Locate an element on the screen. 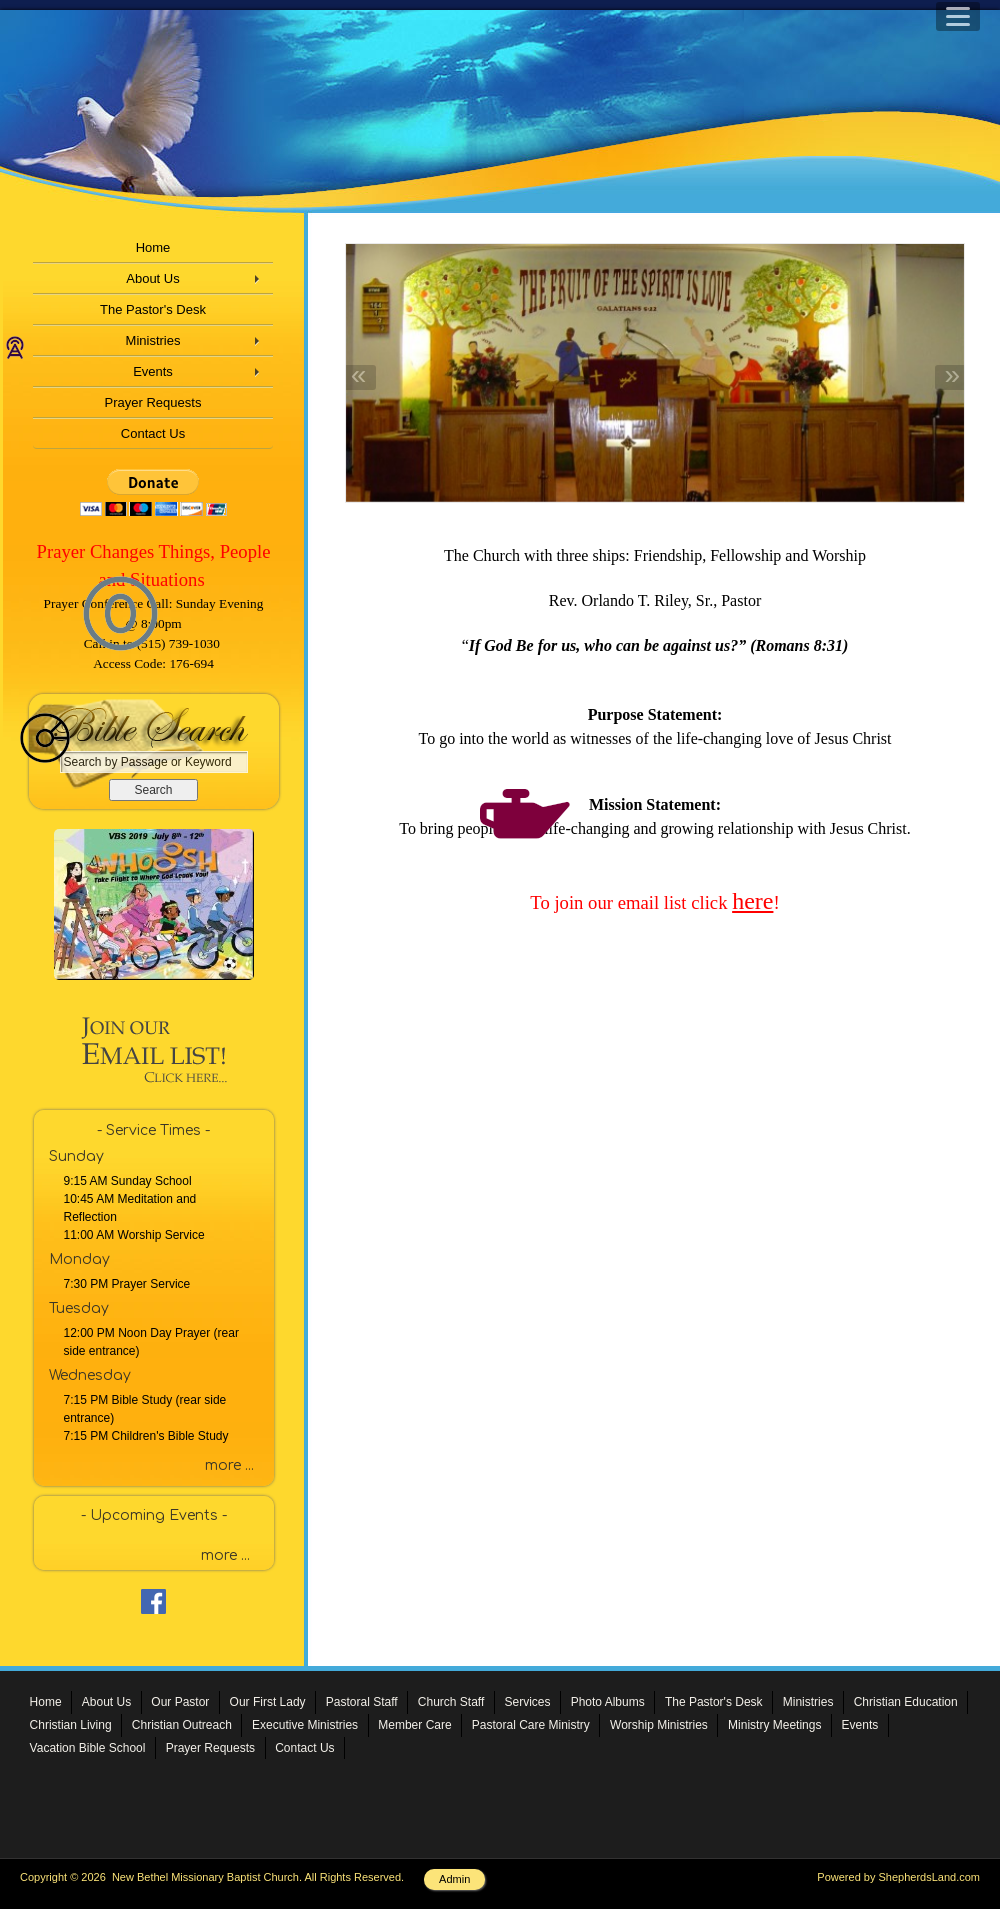  indicates cellular network signal or coverage is located at coordinates (15, 348).